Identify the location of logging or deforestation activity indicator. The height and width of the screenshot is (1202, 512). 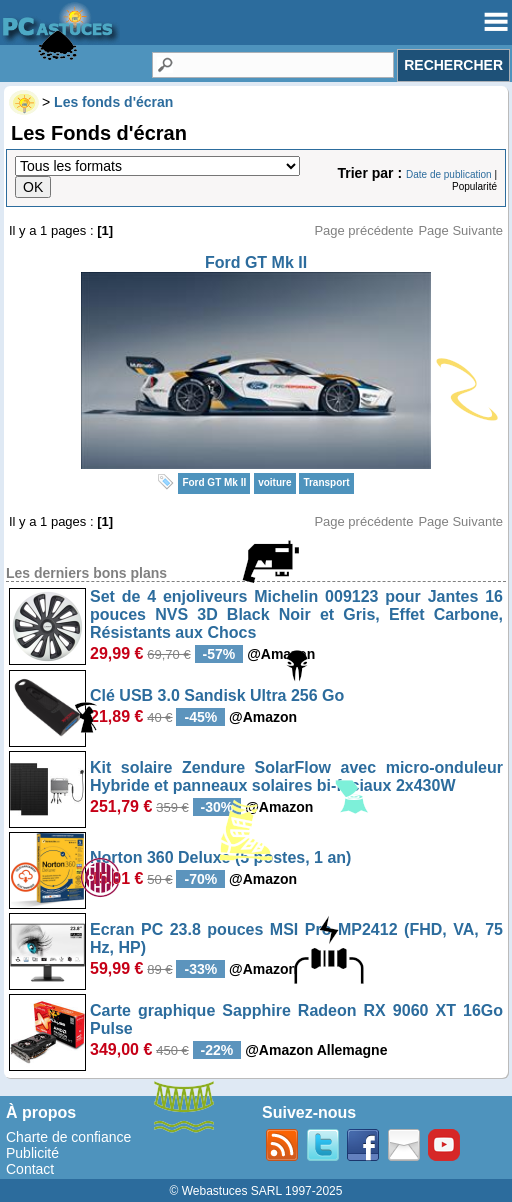
(352, 797).